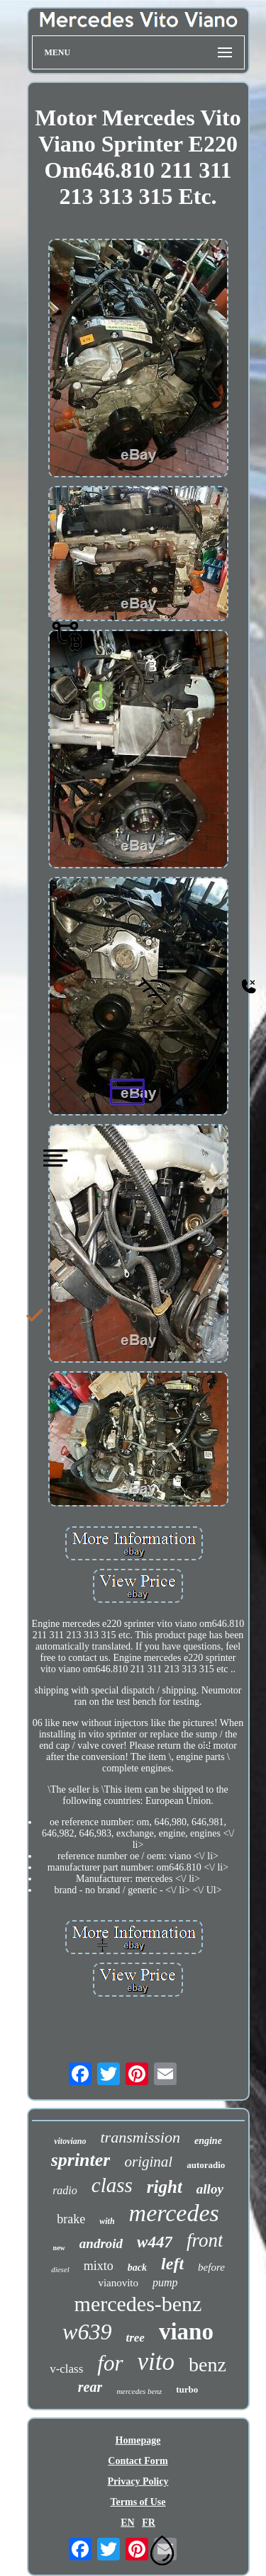  I want to click on adjust humidity or water settings, so click(162, 2551).